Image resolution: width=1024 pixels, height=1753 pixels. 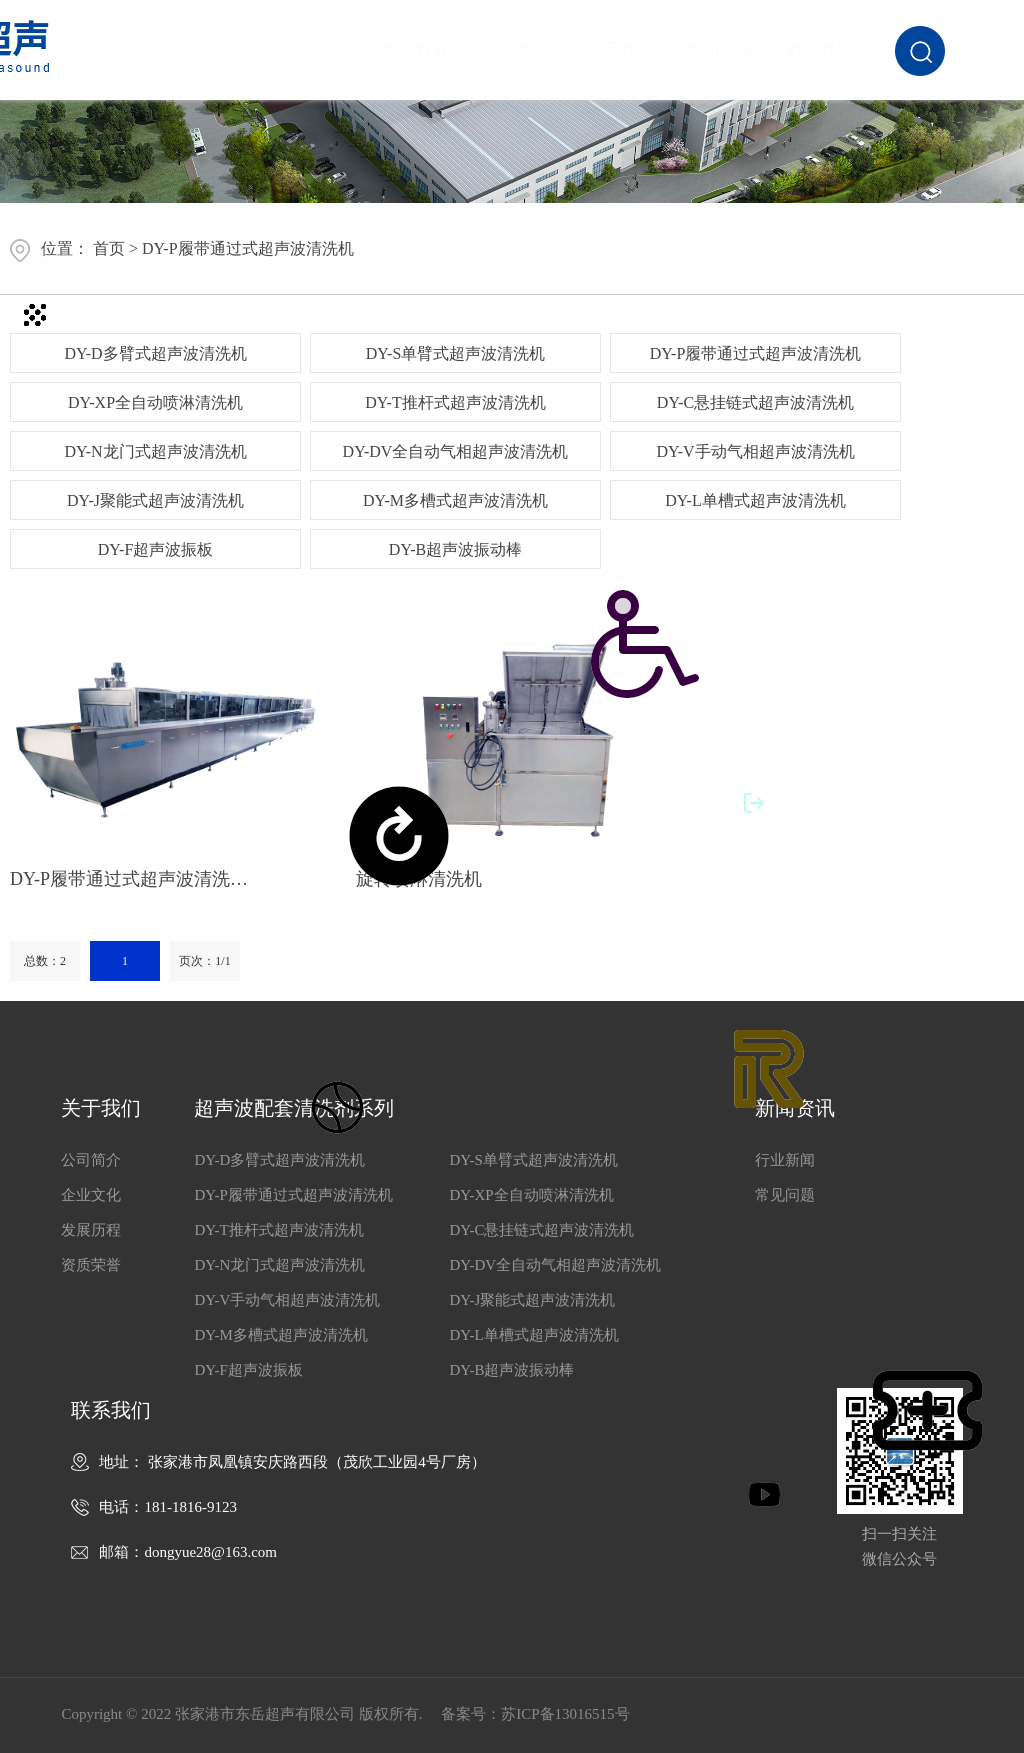 I want to click on open the Revolut banking app, so click(x=769, y=1069).